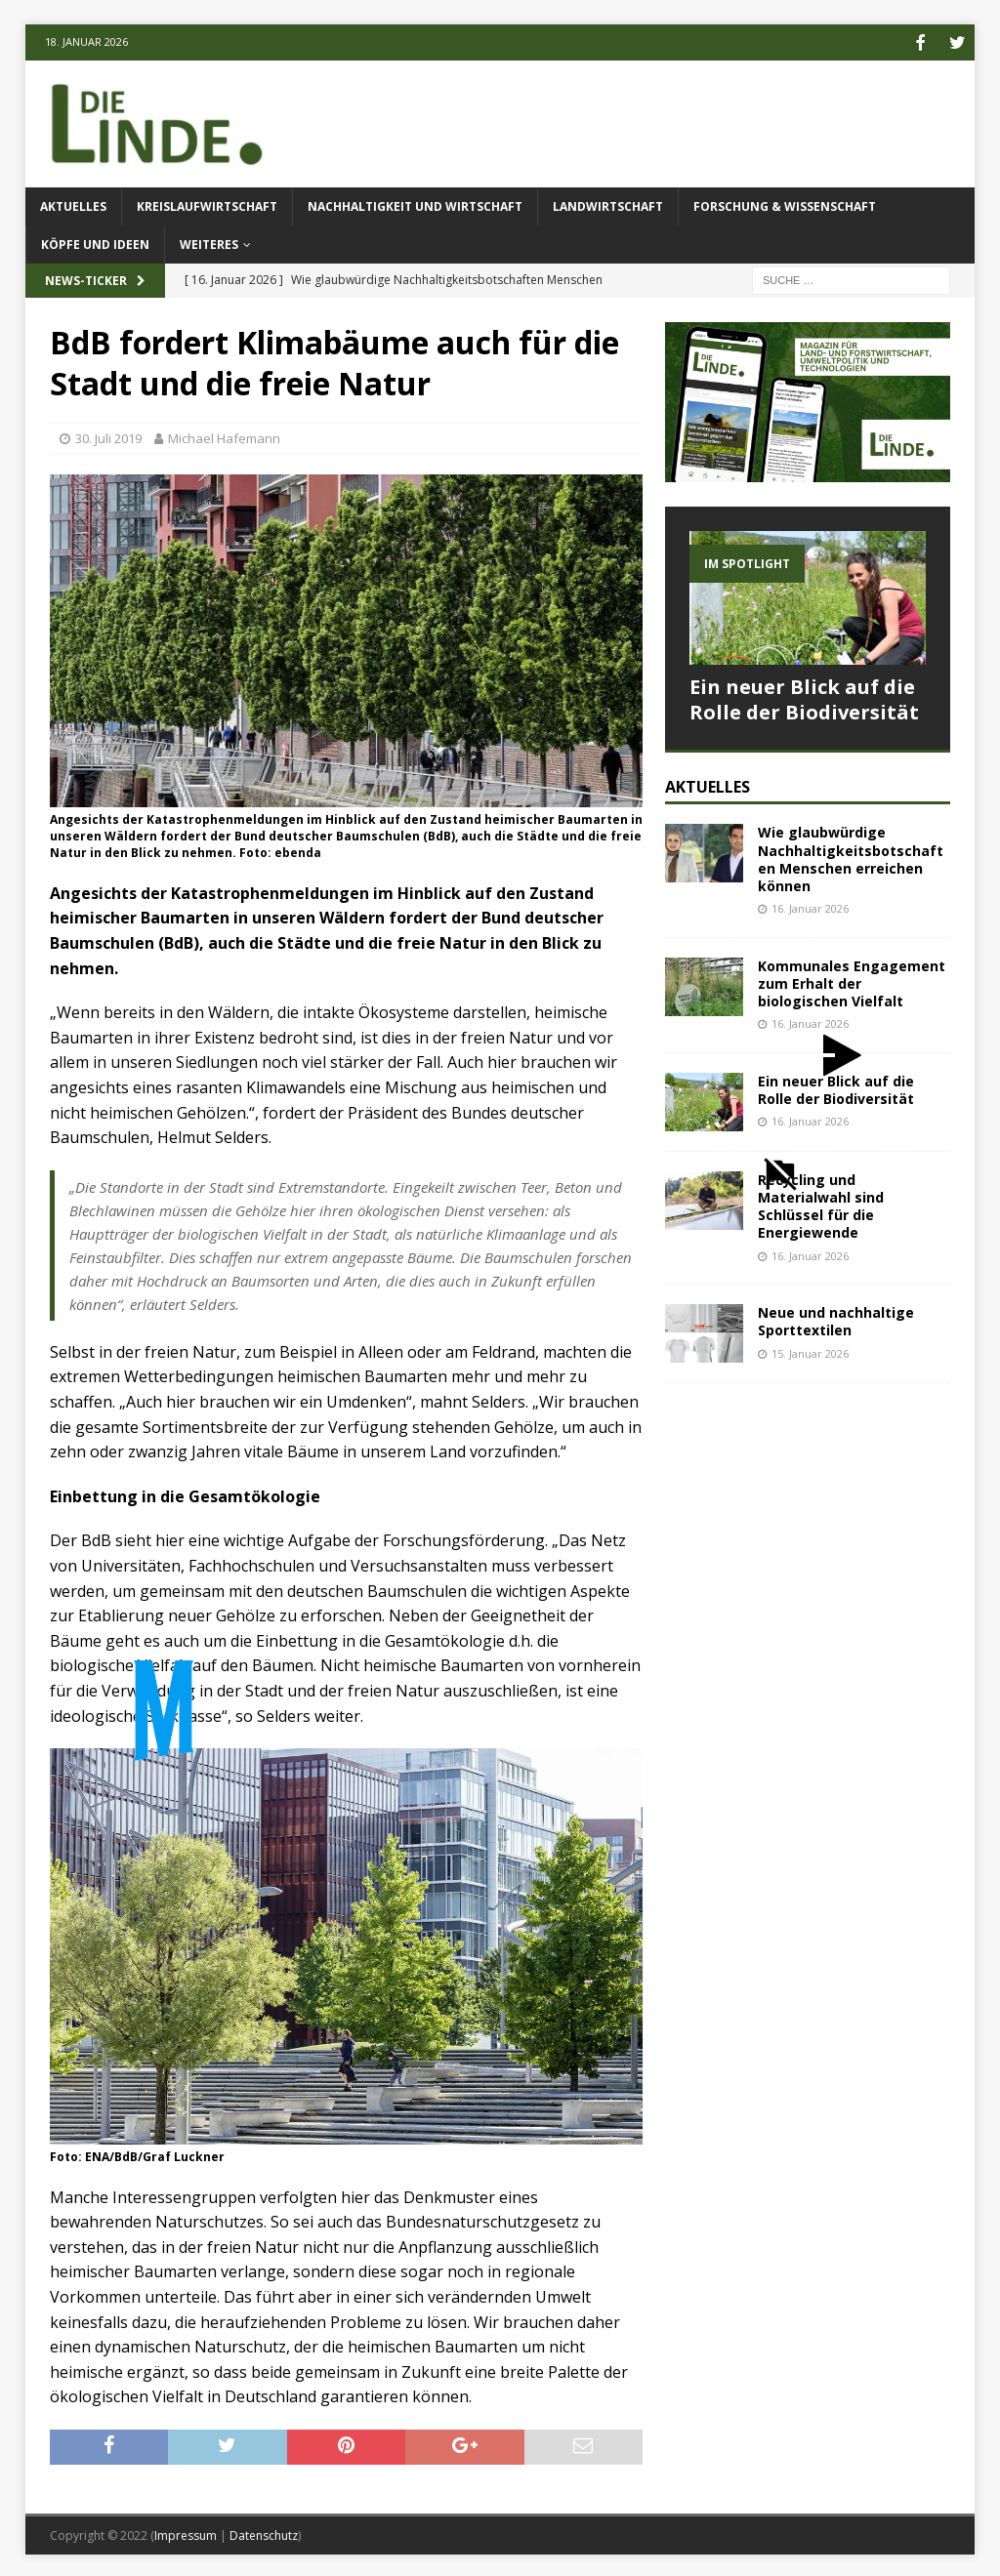 The image size is (1000, 2576). Describe the element at coordinates (841, 1055) in the screenshot. I see `send a message or submit content` at that location.